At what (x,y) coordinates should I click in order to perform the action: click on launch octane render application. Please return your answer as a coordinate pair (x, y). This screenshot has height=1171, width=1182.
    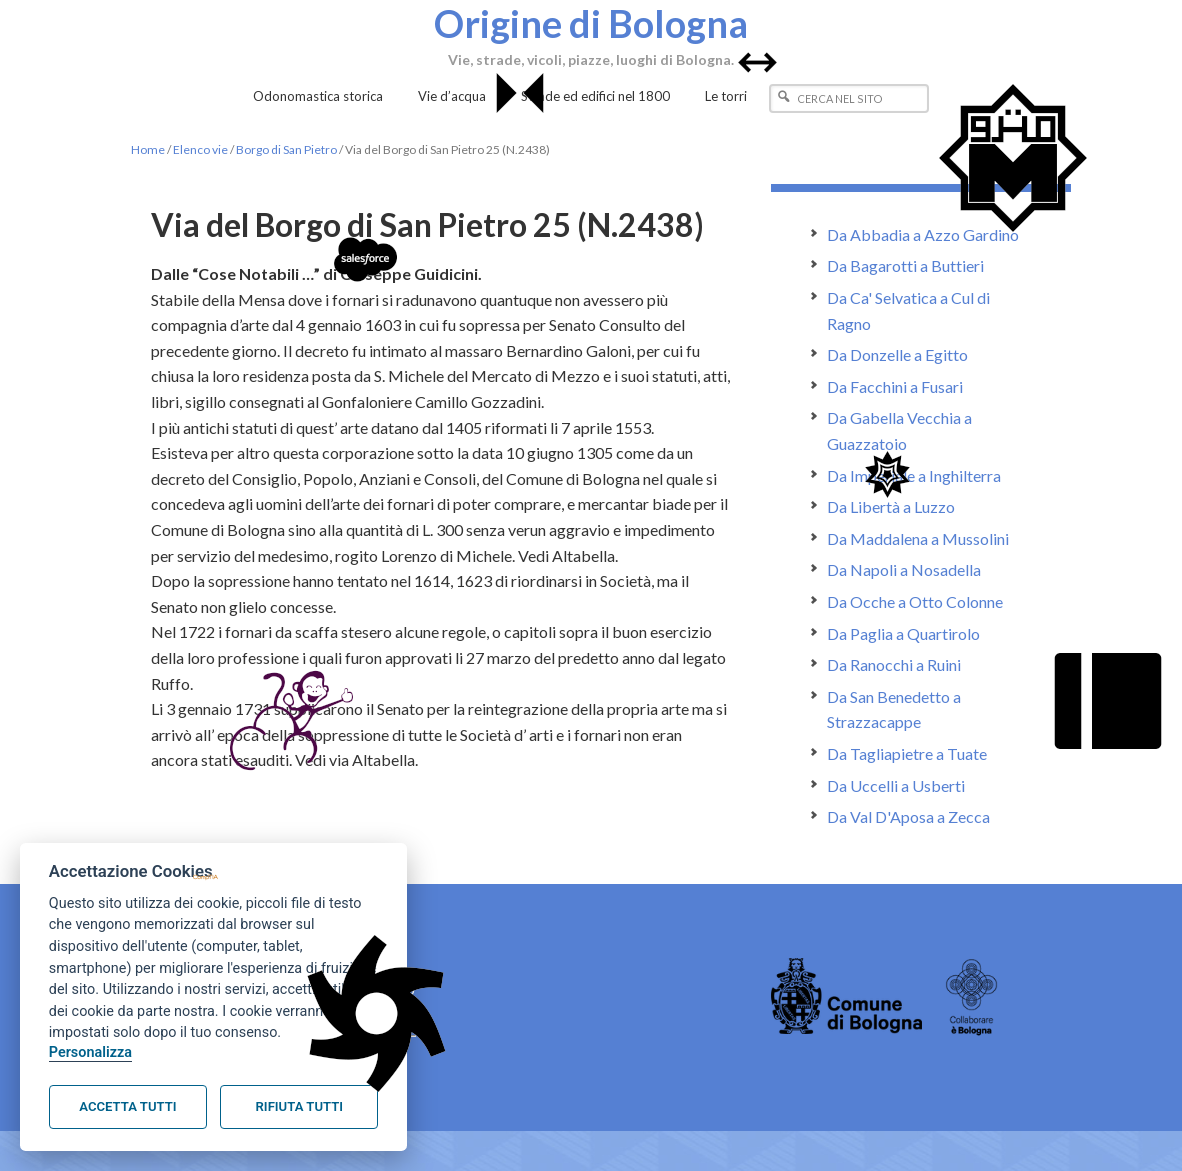
    Looking at the image, I should click on (376, 1013).